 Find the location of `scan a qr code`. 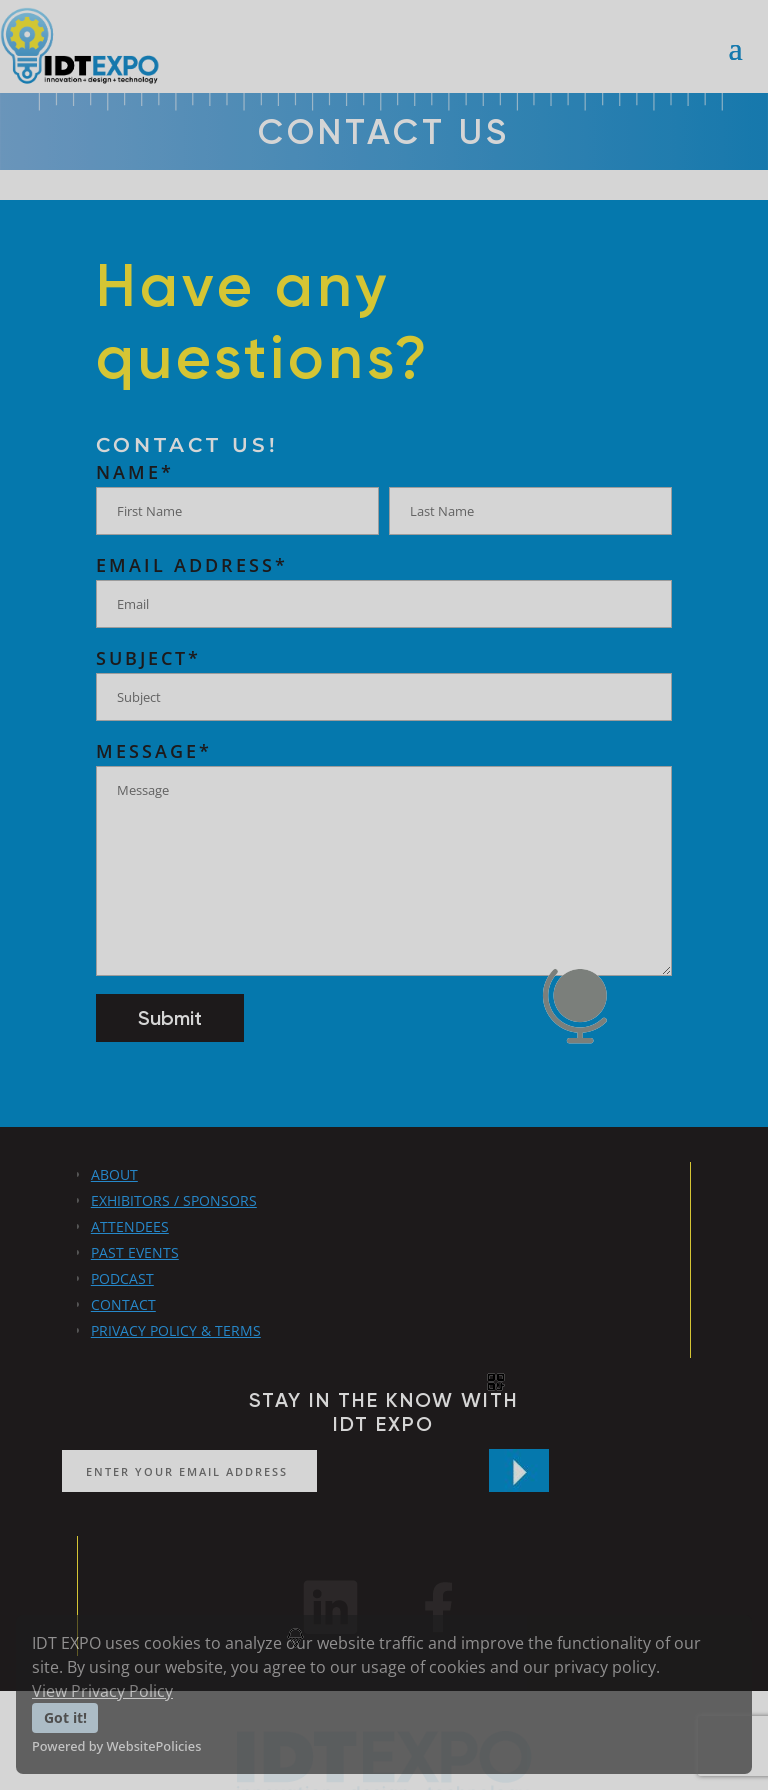

scan a qr code is located at coordinates (496, 1382).